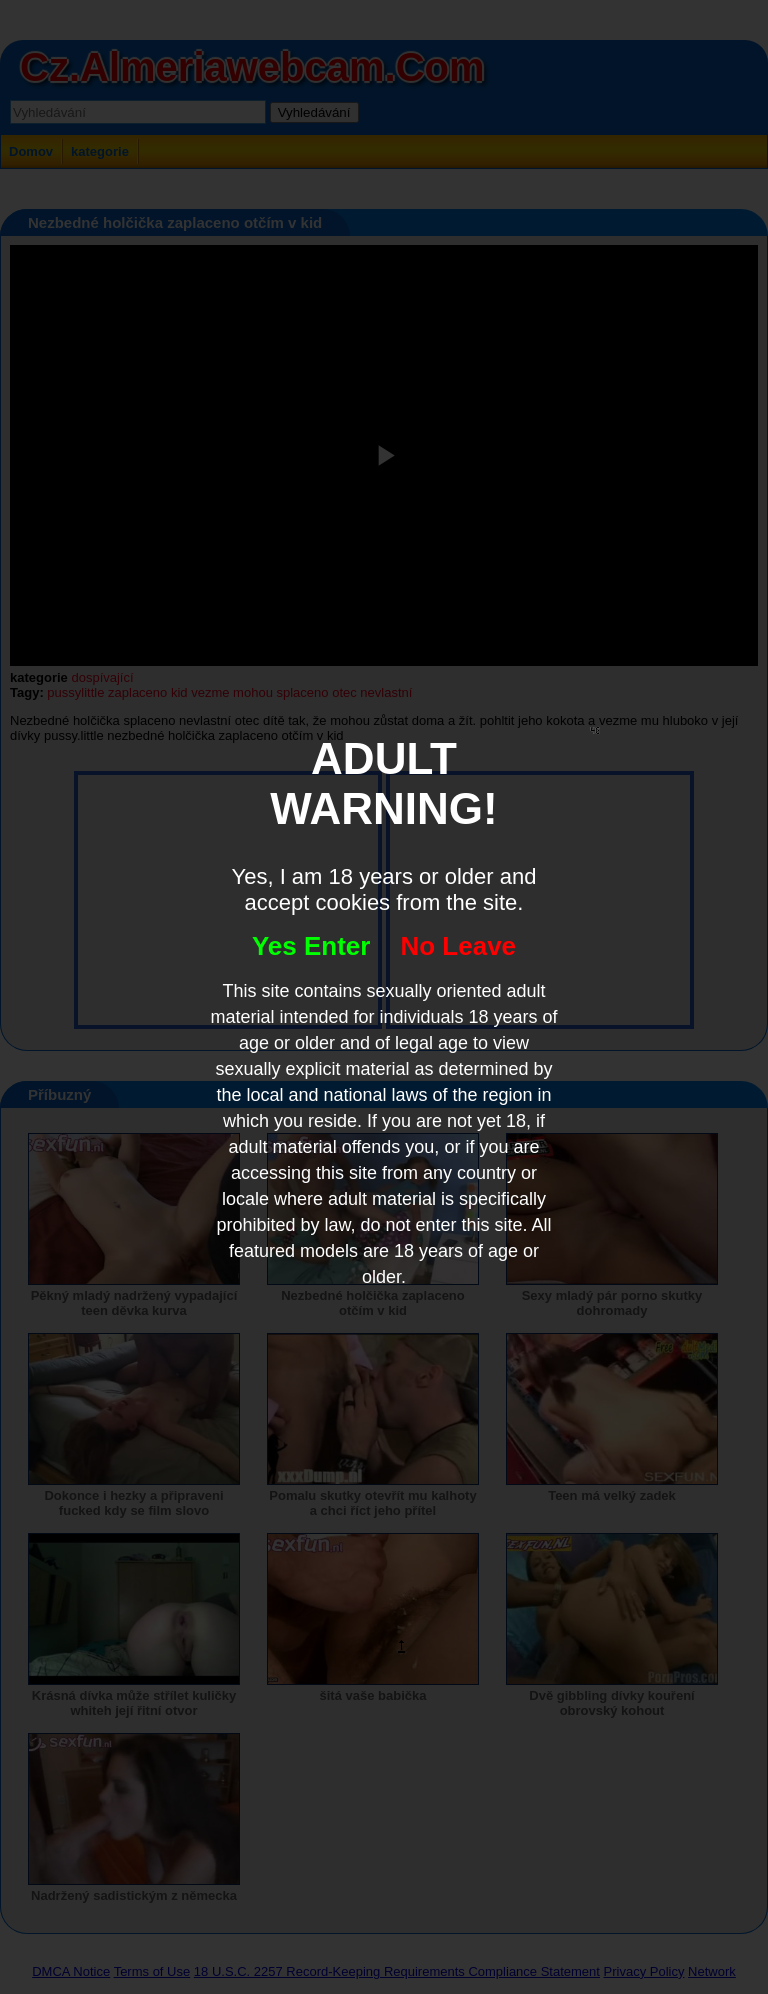 The height and width of the screenshot is (1994, 768). Describe the element at coordinates (401, 1646) in the screenshot. I see `upgrade to a newer version` at that location.